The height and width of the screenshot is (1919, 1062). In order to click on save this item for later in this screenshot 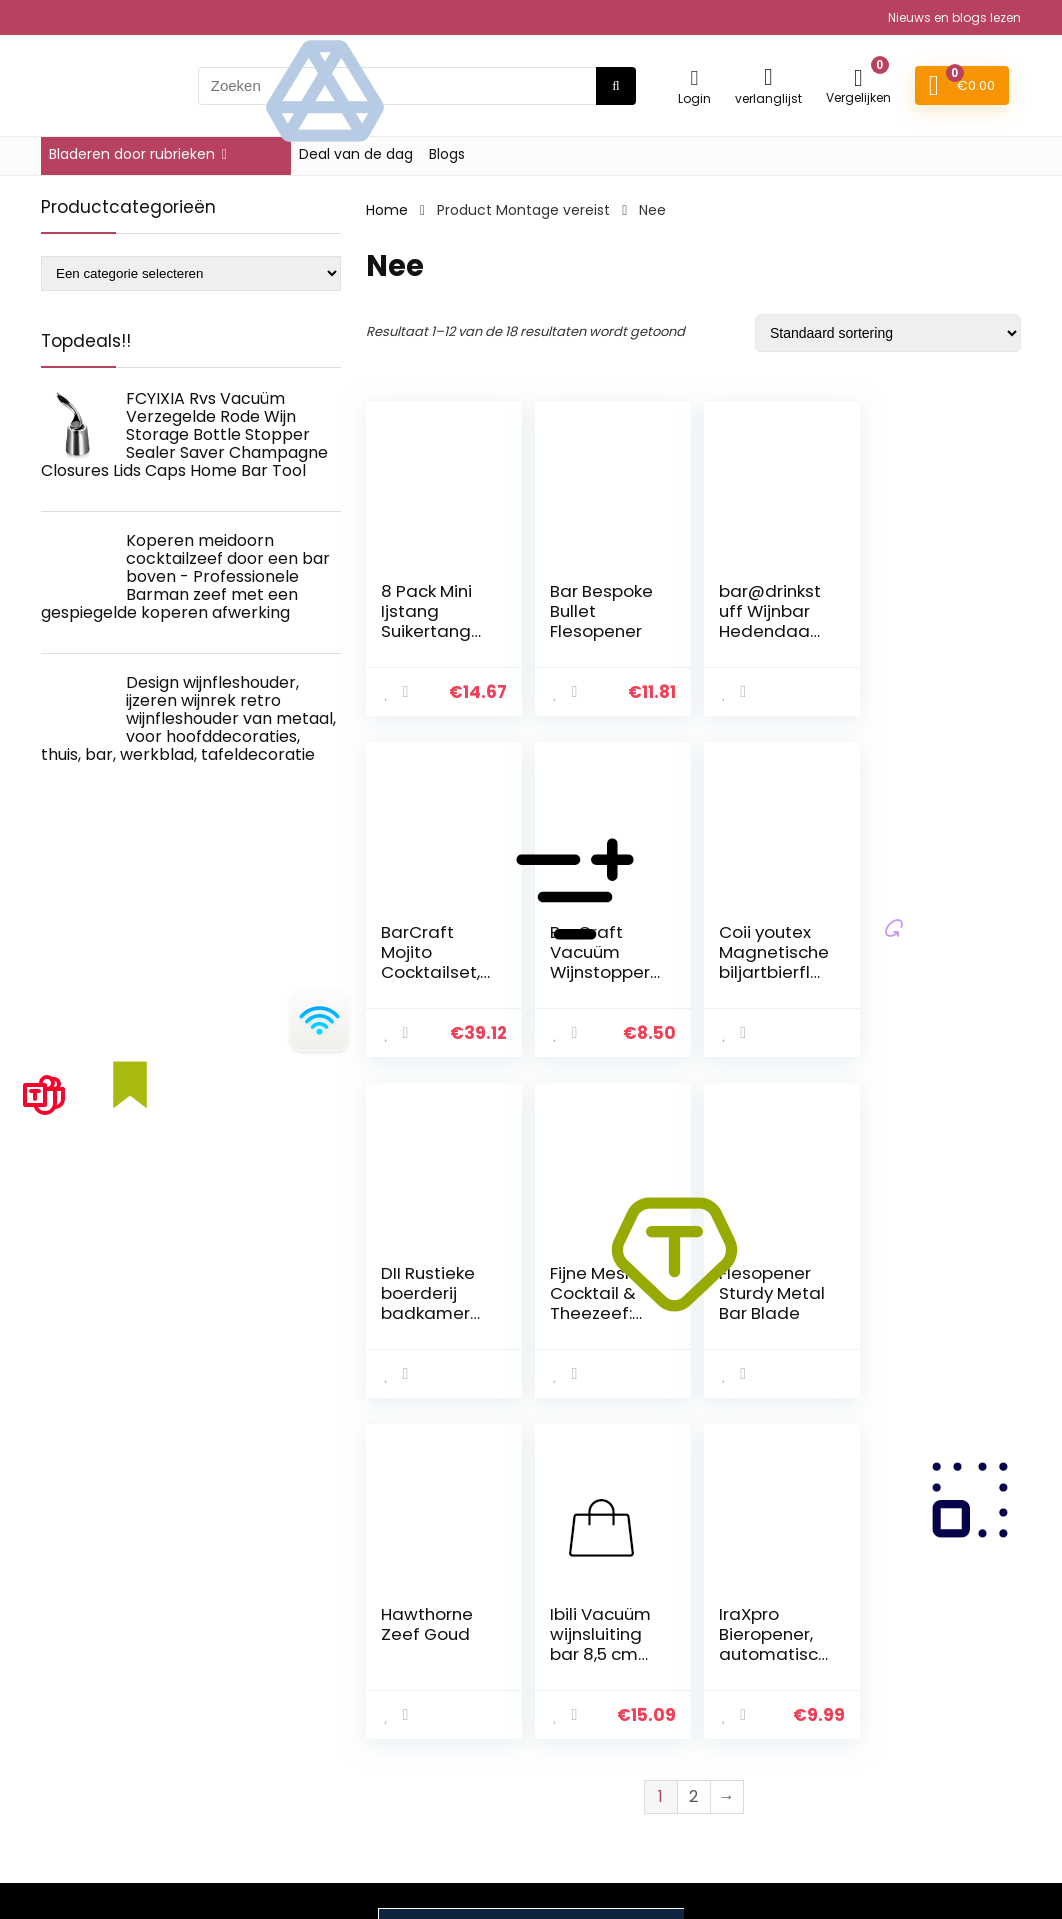, I will do `click(130, 1085)`.